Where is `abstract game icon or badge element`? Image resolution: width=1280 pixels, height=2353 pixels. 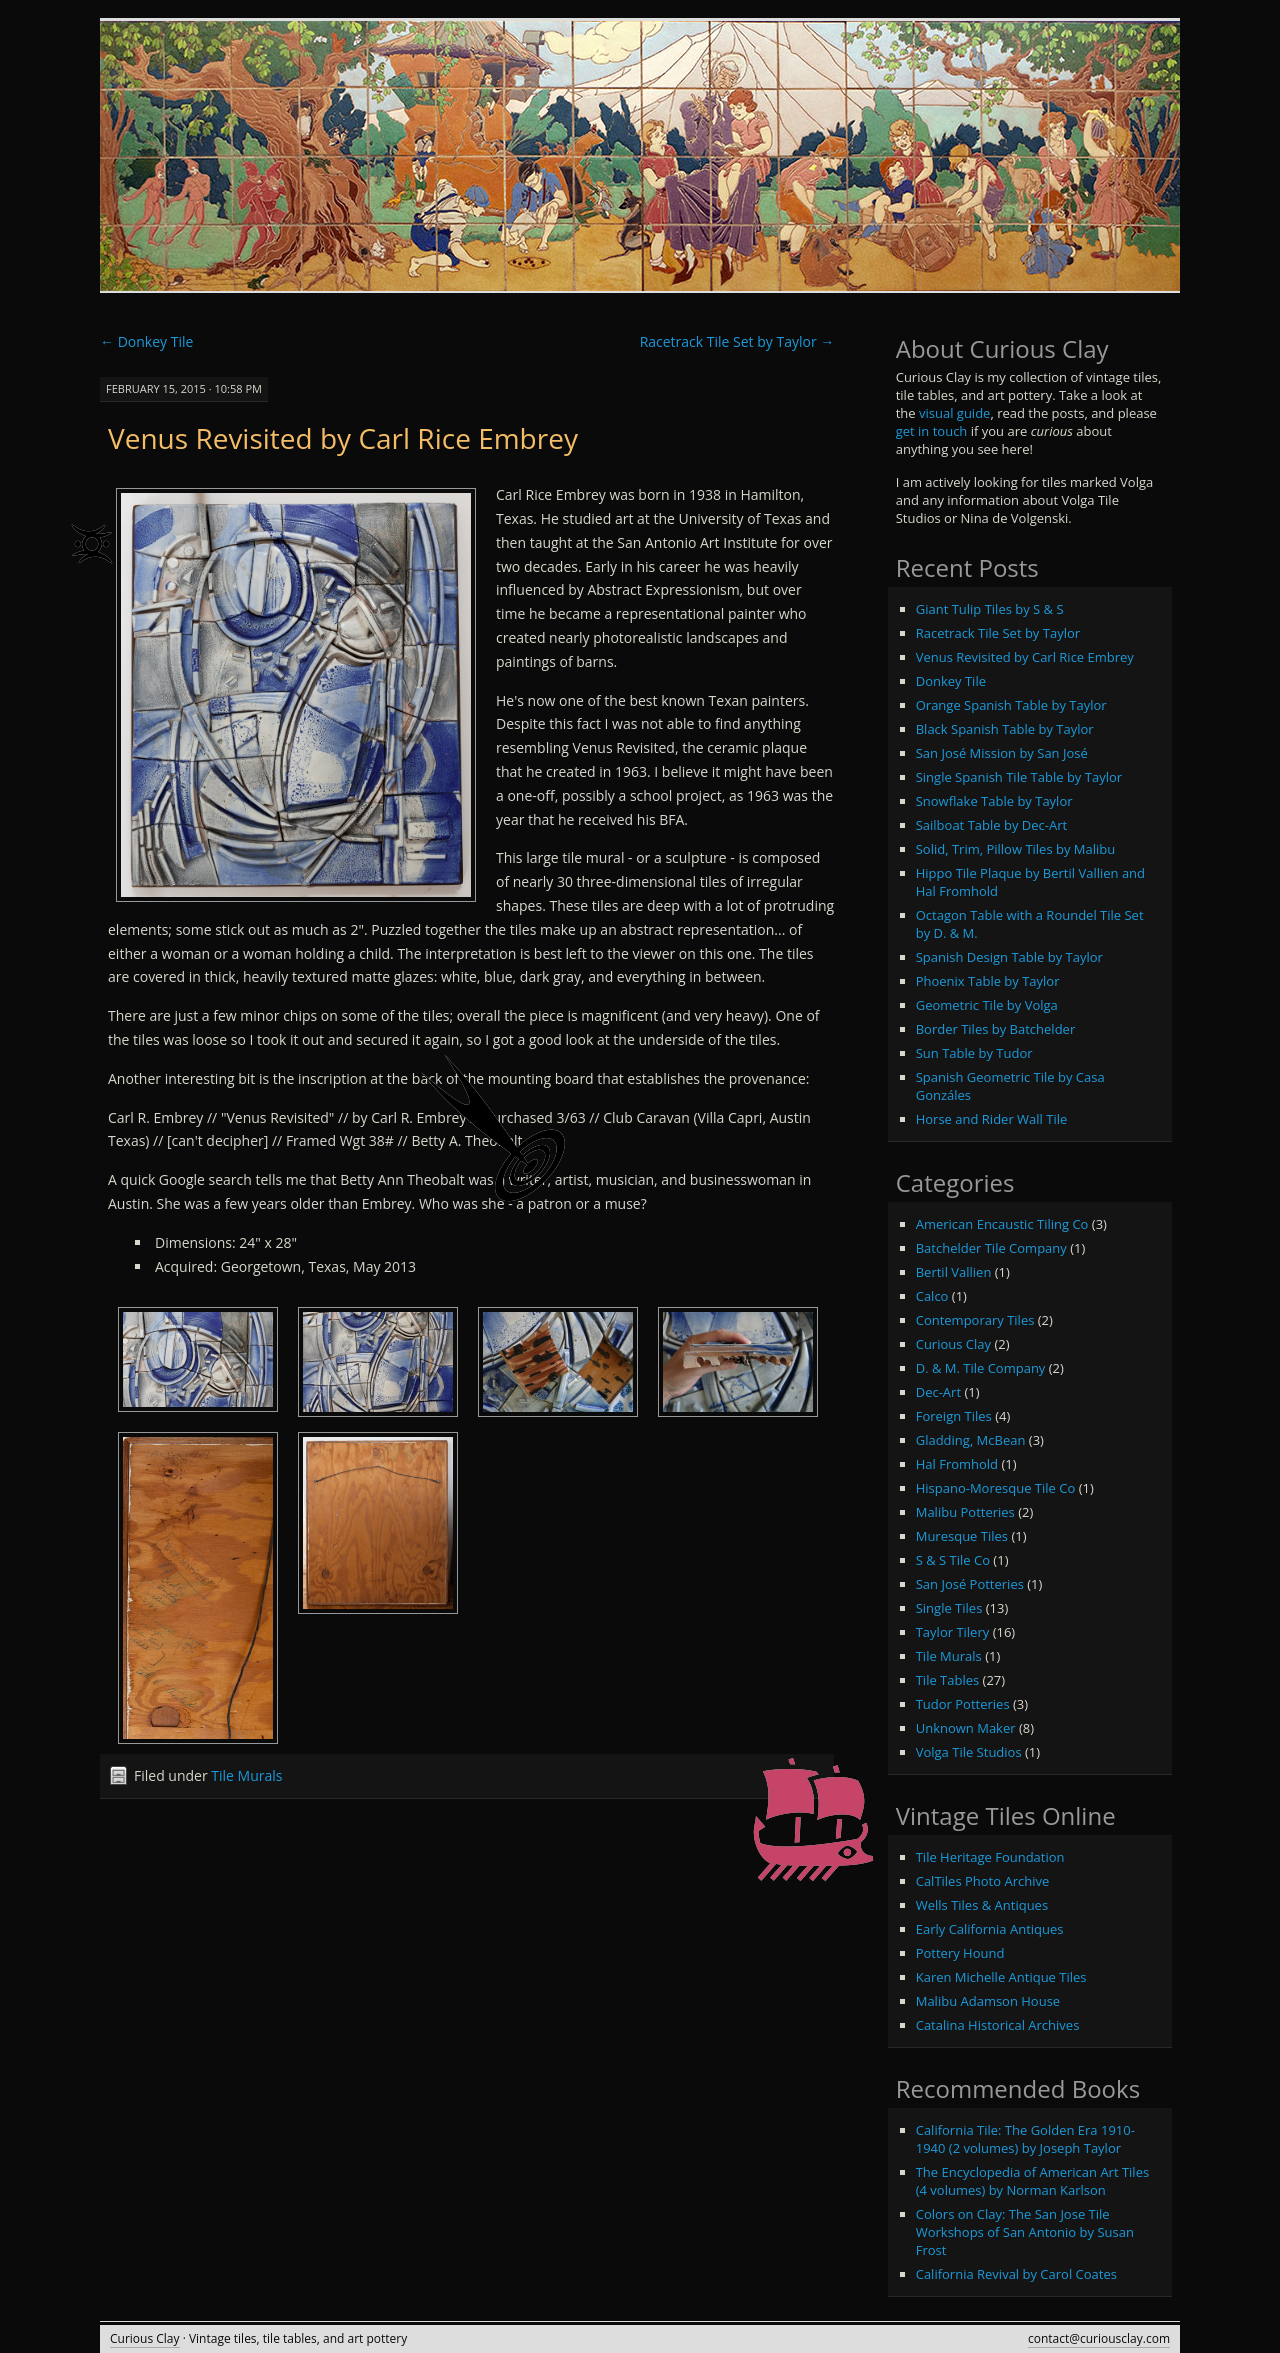
abstract game icon or badge element is located at coordinates (92, 544).